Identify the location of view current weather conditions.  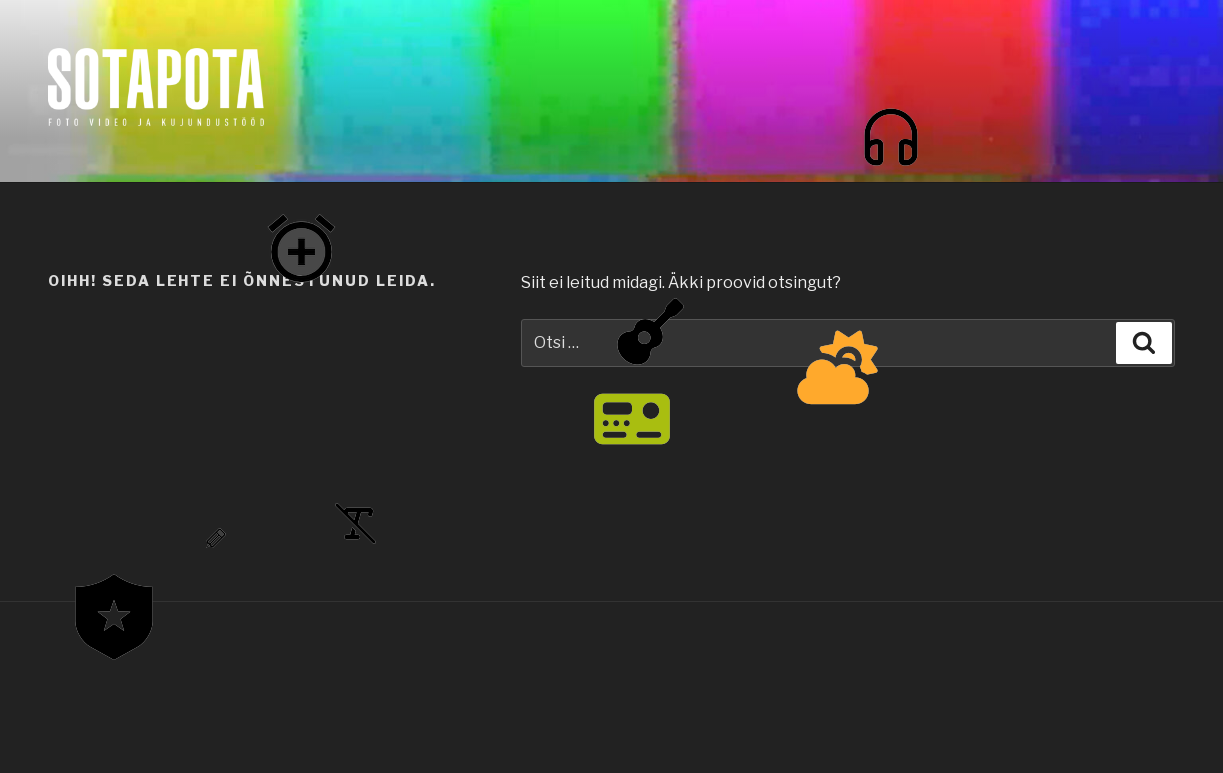
(837, 368).